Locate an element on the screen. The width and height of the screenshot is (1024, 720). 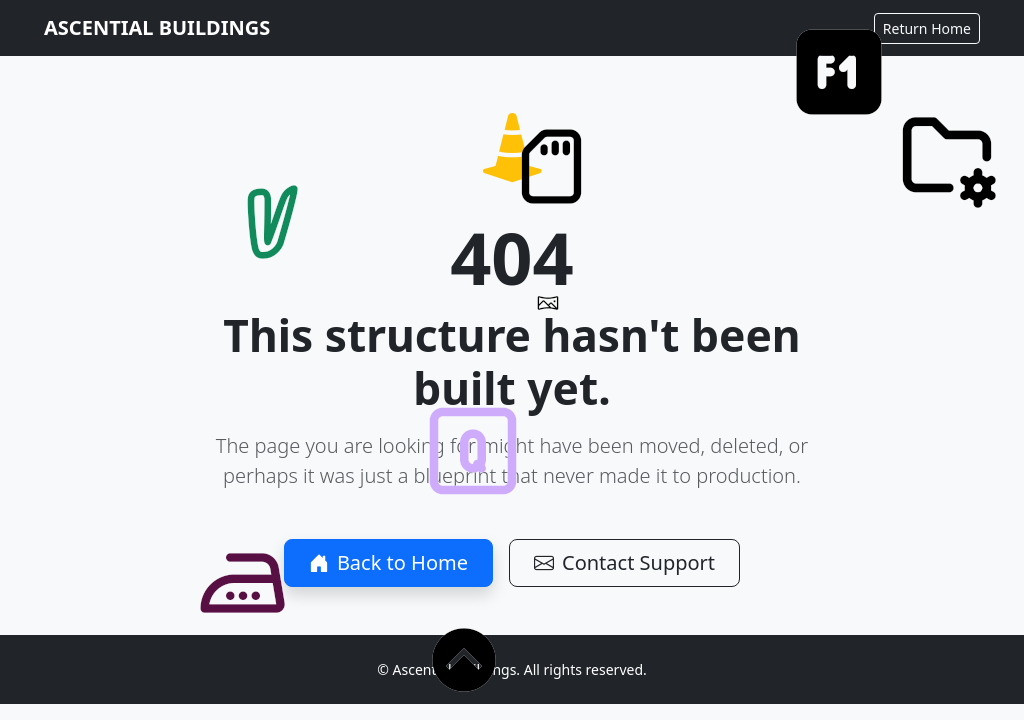
view panorama photos is located at coordinates (548, 303).